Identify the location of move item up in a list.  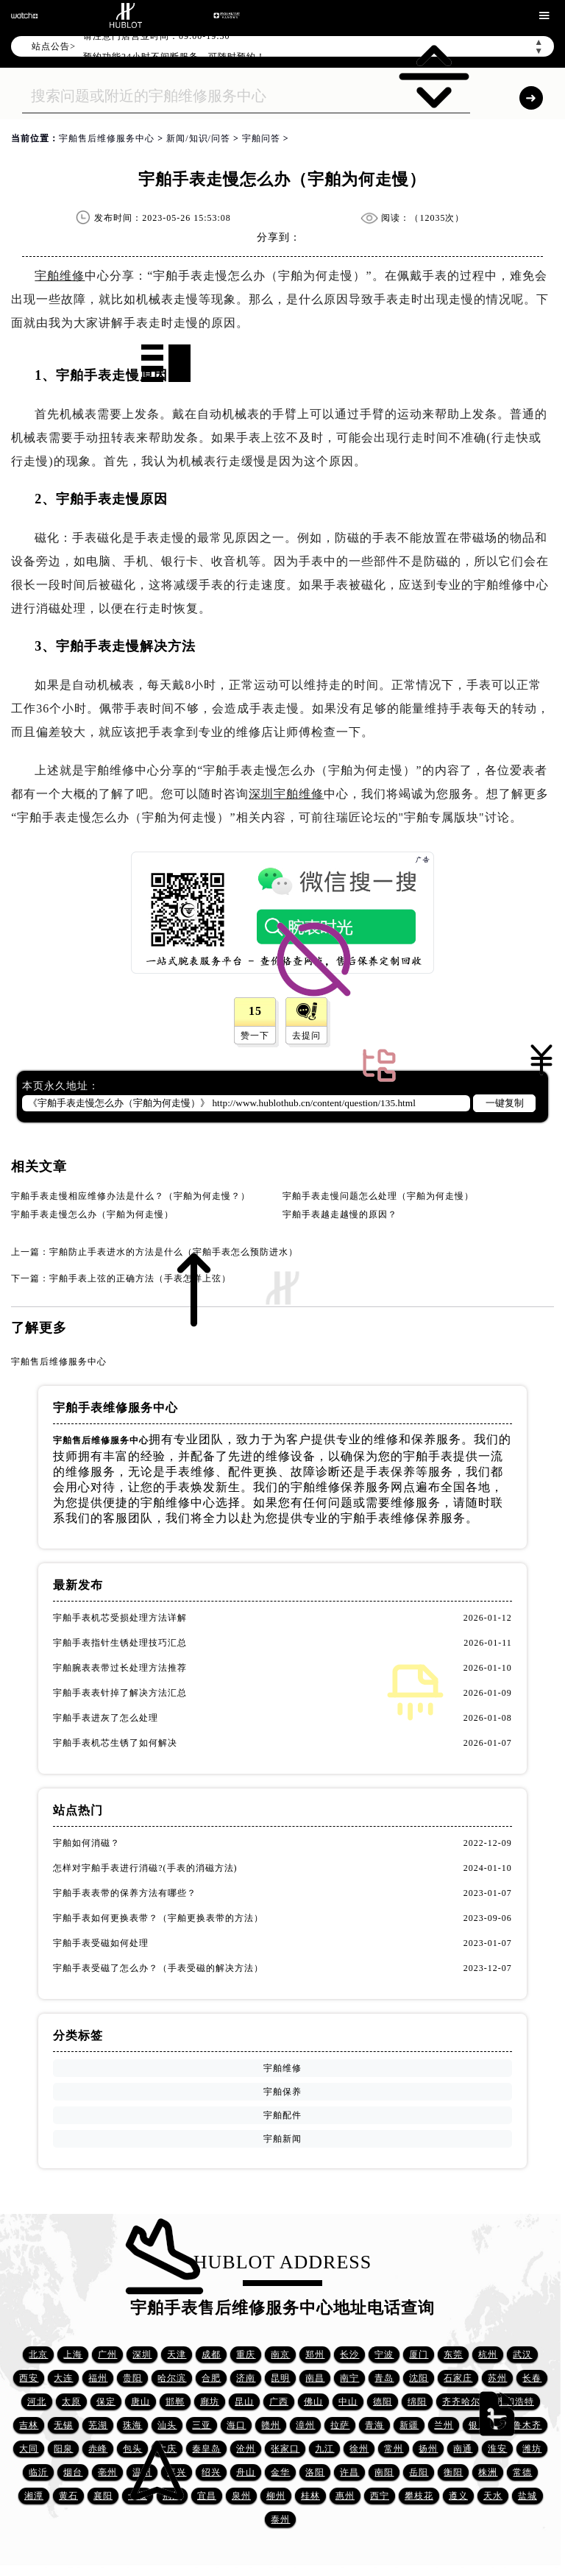
(193, 1289).